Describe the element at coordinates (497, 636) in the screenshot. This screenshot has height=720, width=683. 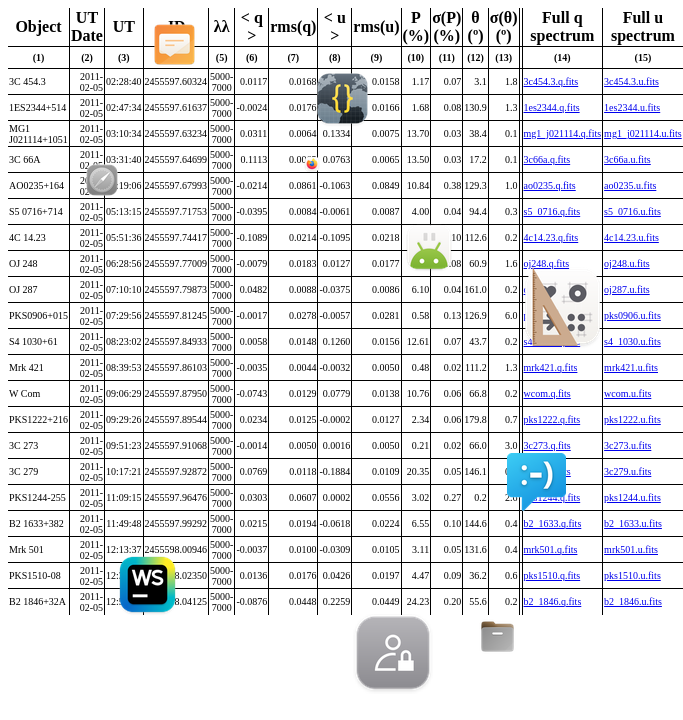
I see `open the file manager application` at that location.